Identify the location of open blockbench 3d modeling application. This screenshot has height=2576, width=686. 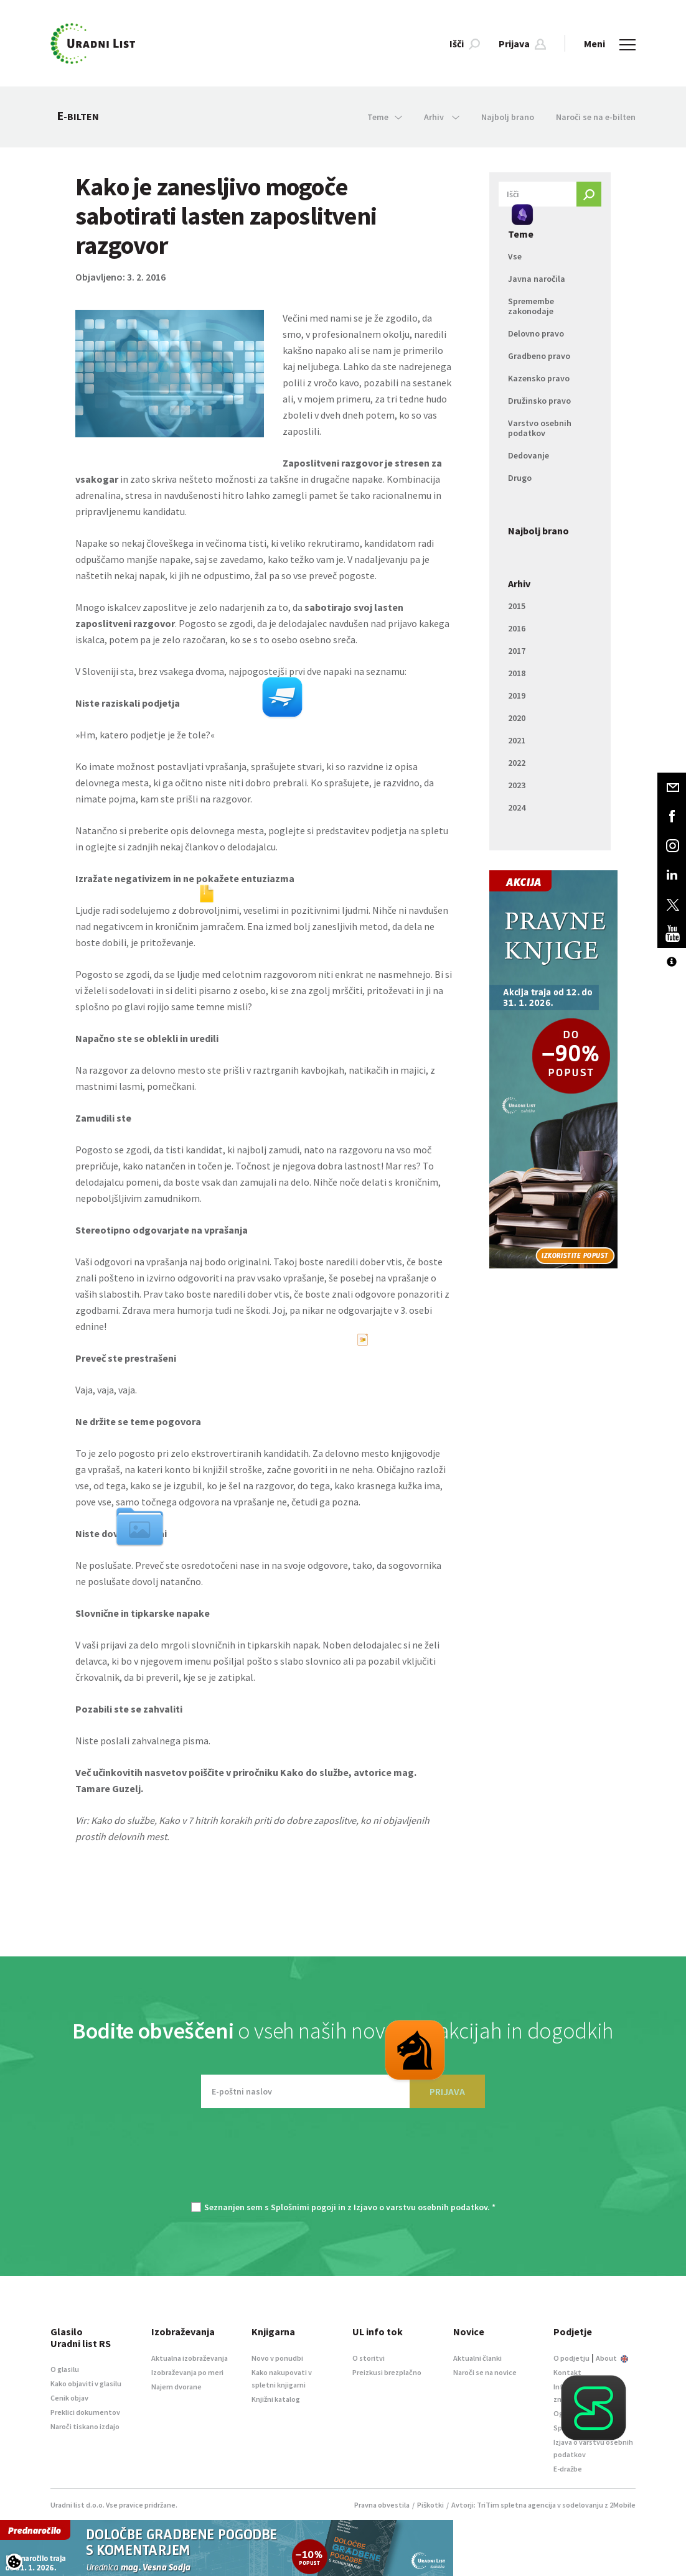
(282, 697).